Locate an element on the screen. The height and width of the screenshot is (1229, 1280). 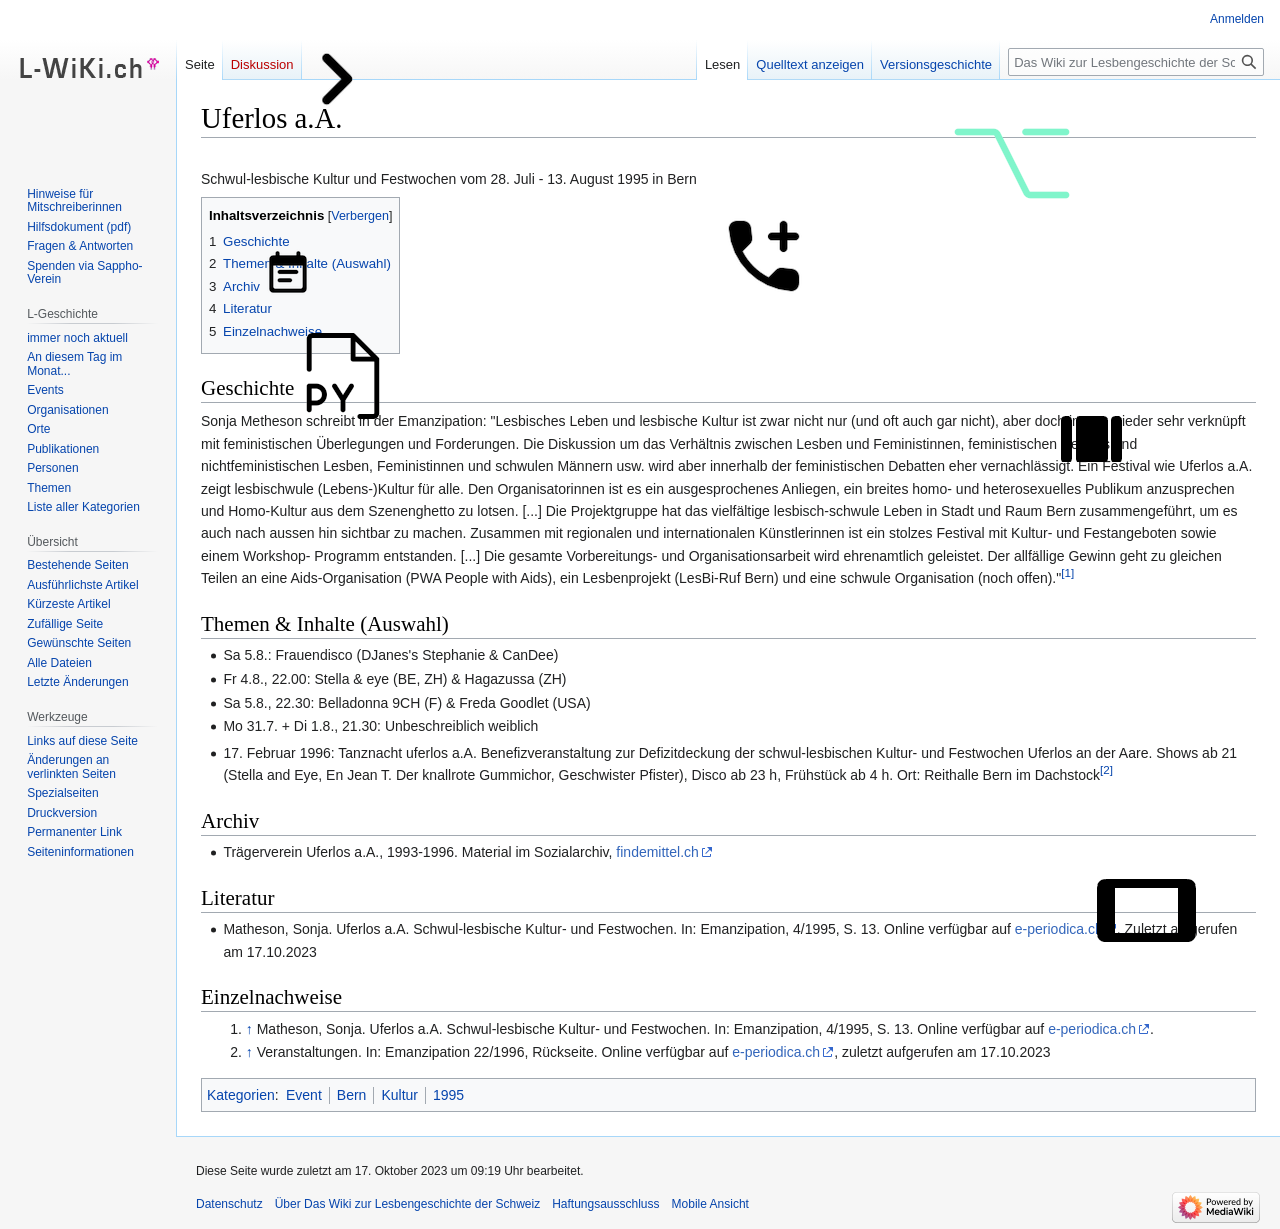
view event details or notes is located at coordinates (288, 274).